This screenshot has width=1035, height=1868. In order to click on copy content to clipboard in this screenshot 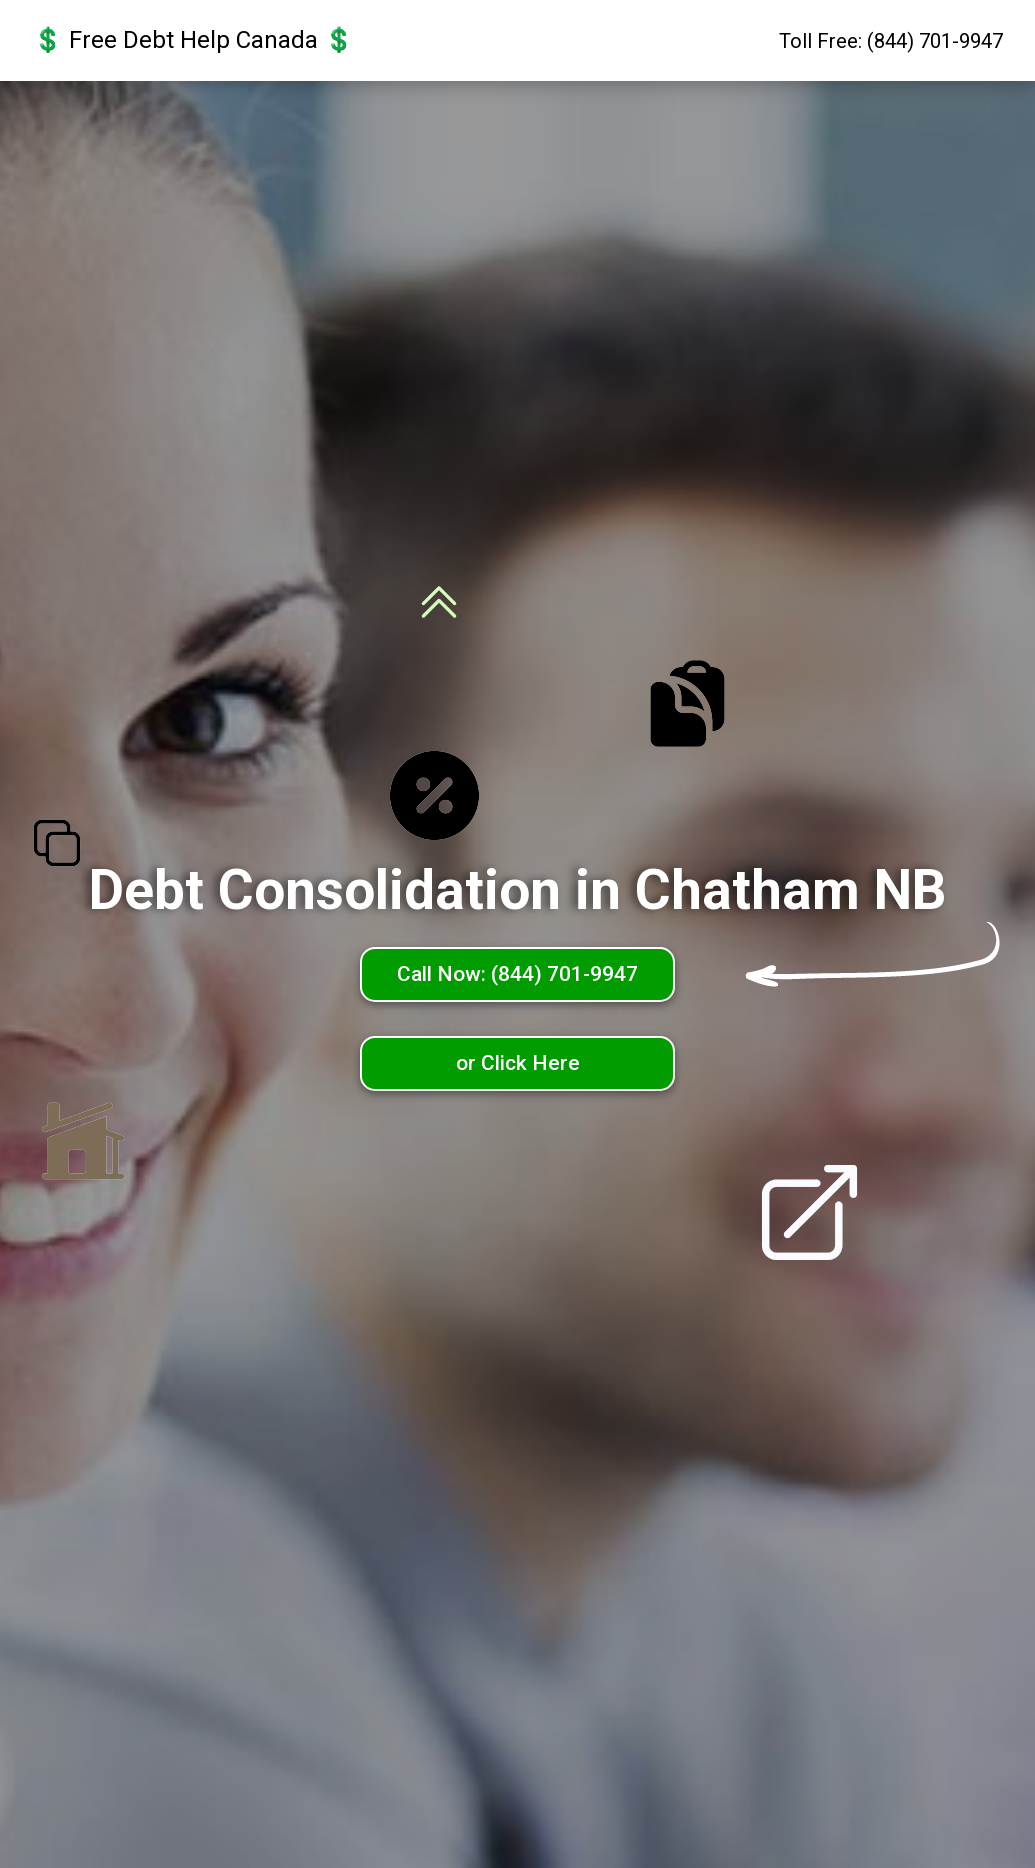, I will do `click(687, 703)`.